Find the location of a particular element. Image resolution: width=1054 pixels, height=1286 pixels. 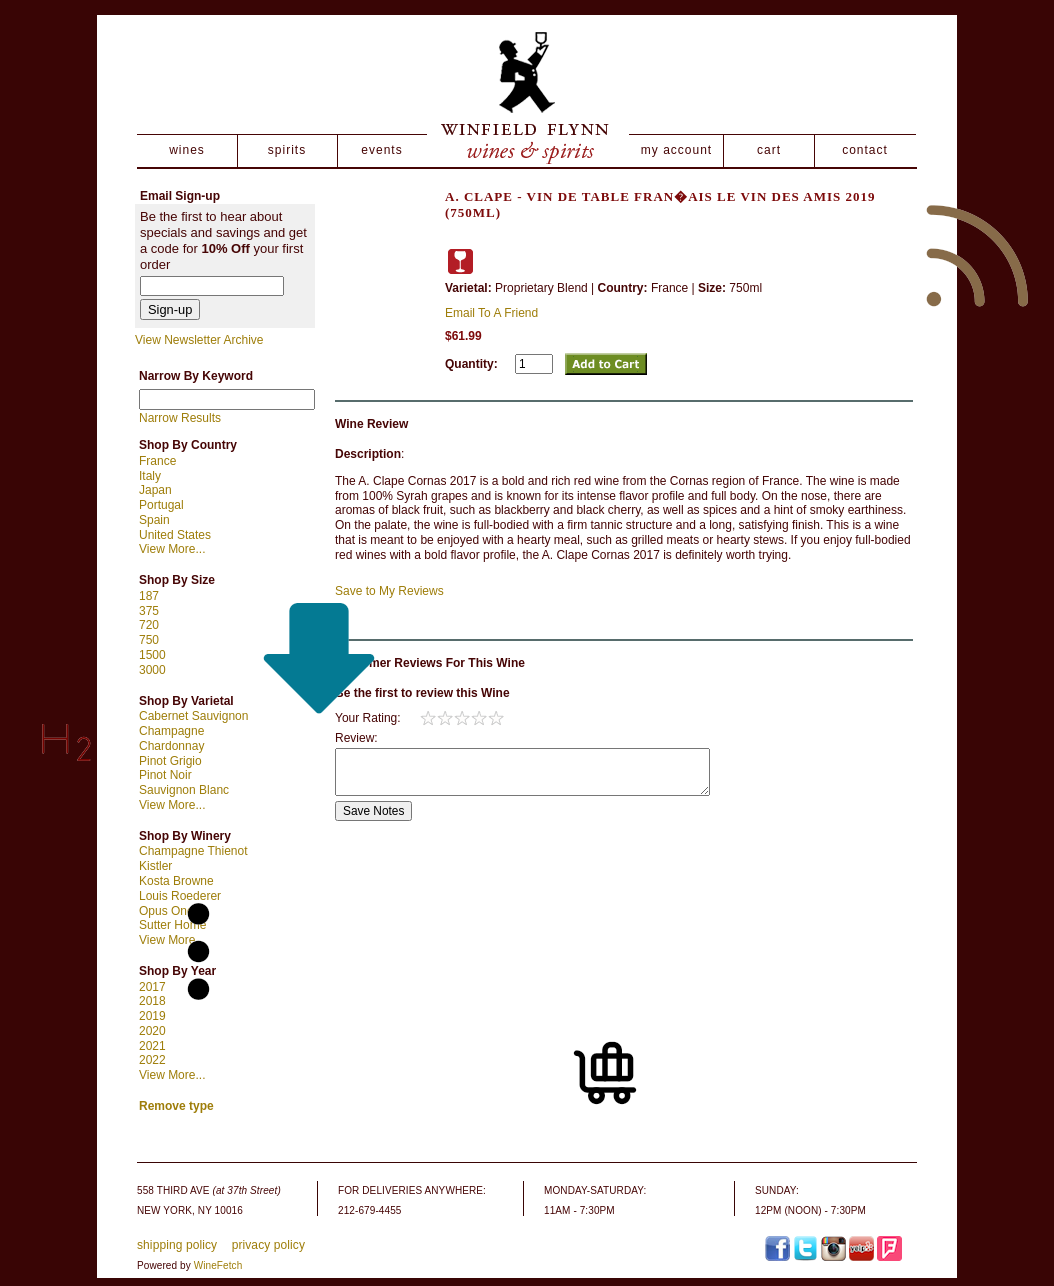

format text as heading level 2 is located at coordinates (63, 741).